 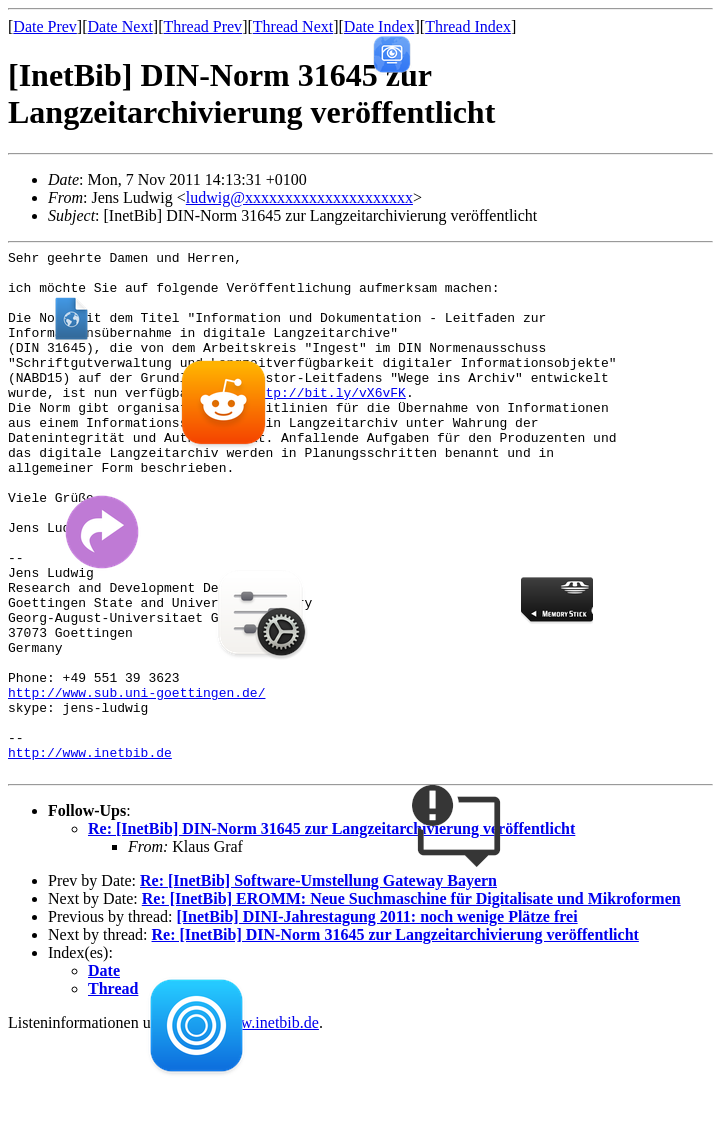 I want to click on open zen browser (twilight variant), so click(x=196, y=1025).